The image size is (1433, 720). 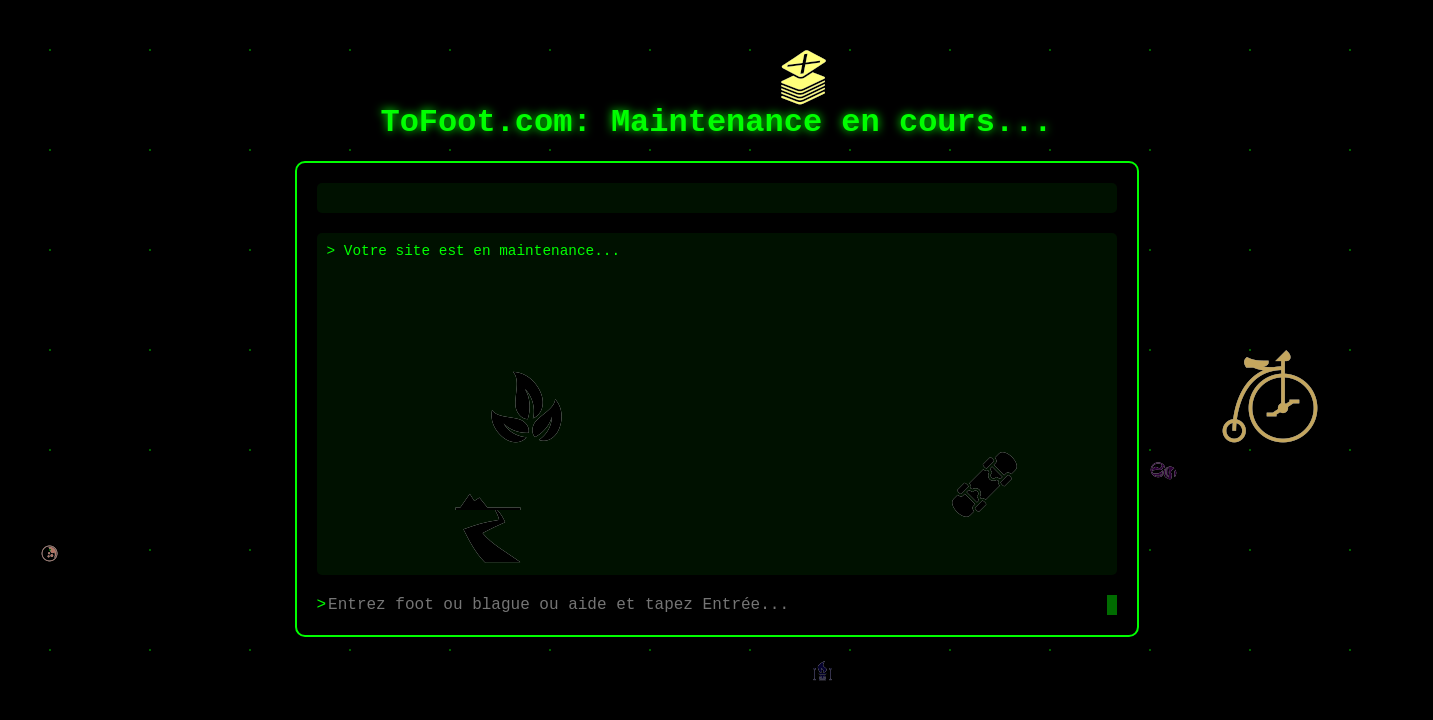 What do you see at coordinates (984, 484) in the screenshot?
I see `access skateboarding or skating activities` at bounding box center [984, 484].